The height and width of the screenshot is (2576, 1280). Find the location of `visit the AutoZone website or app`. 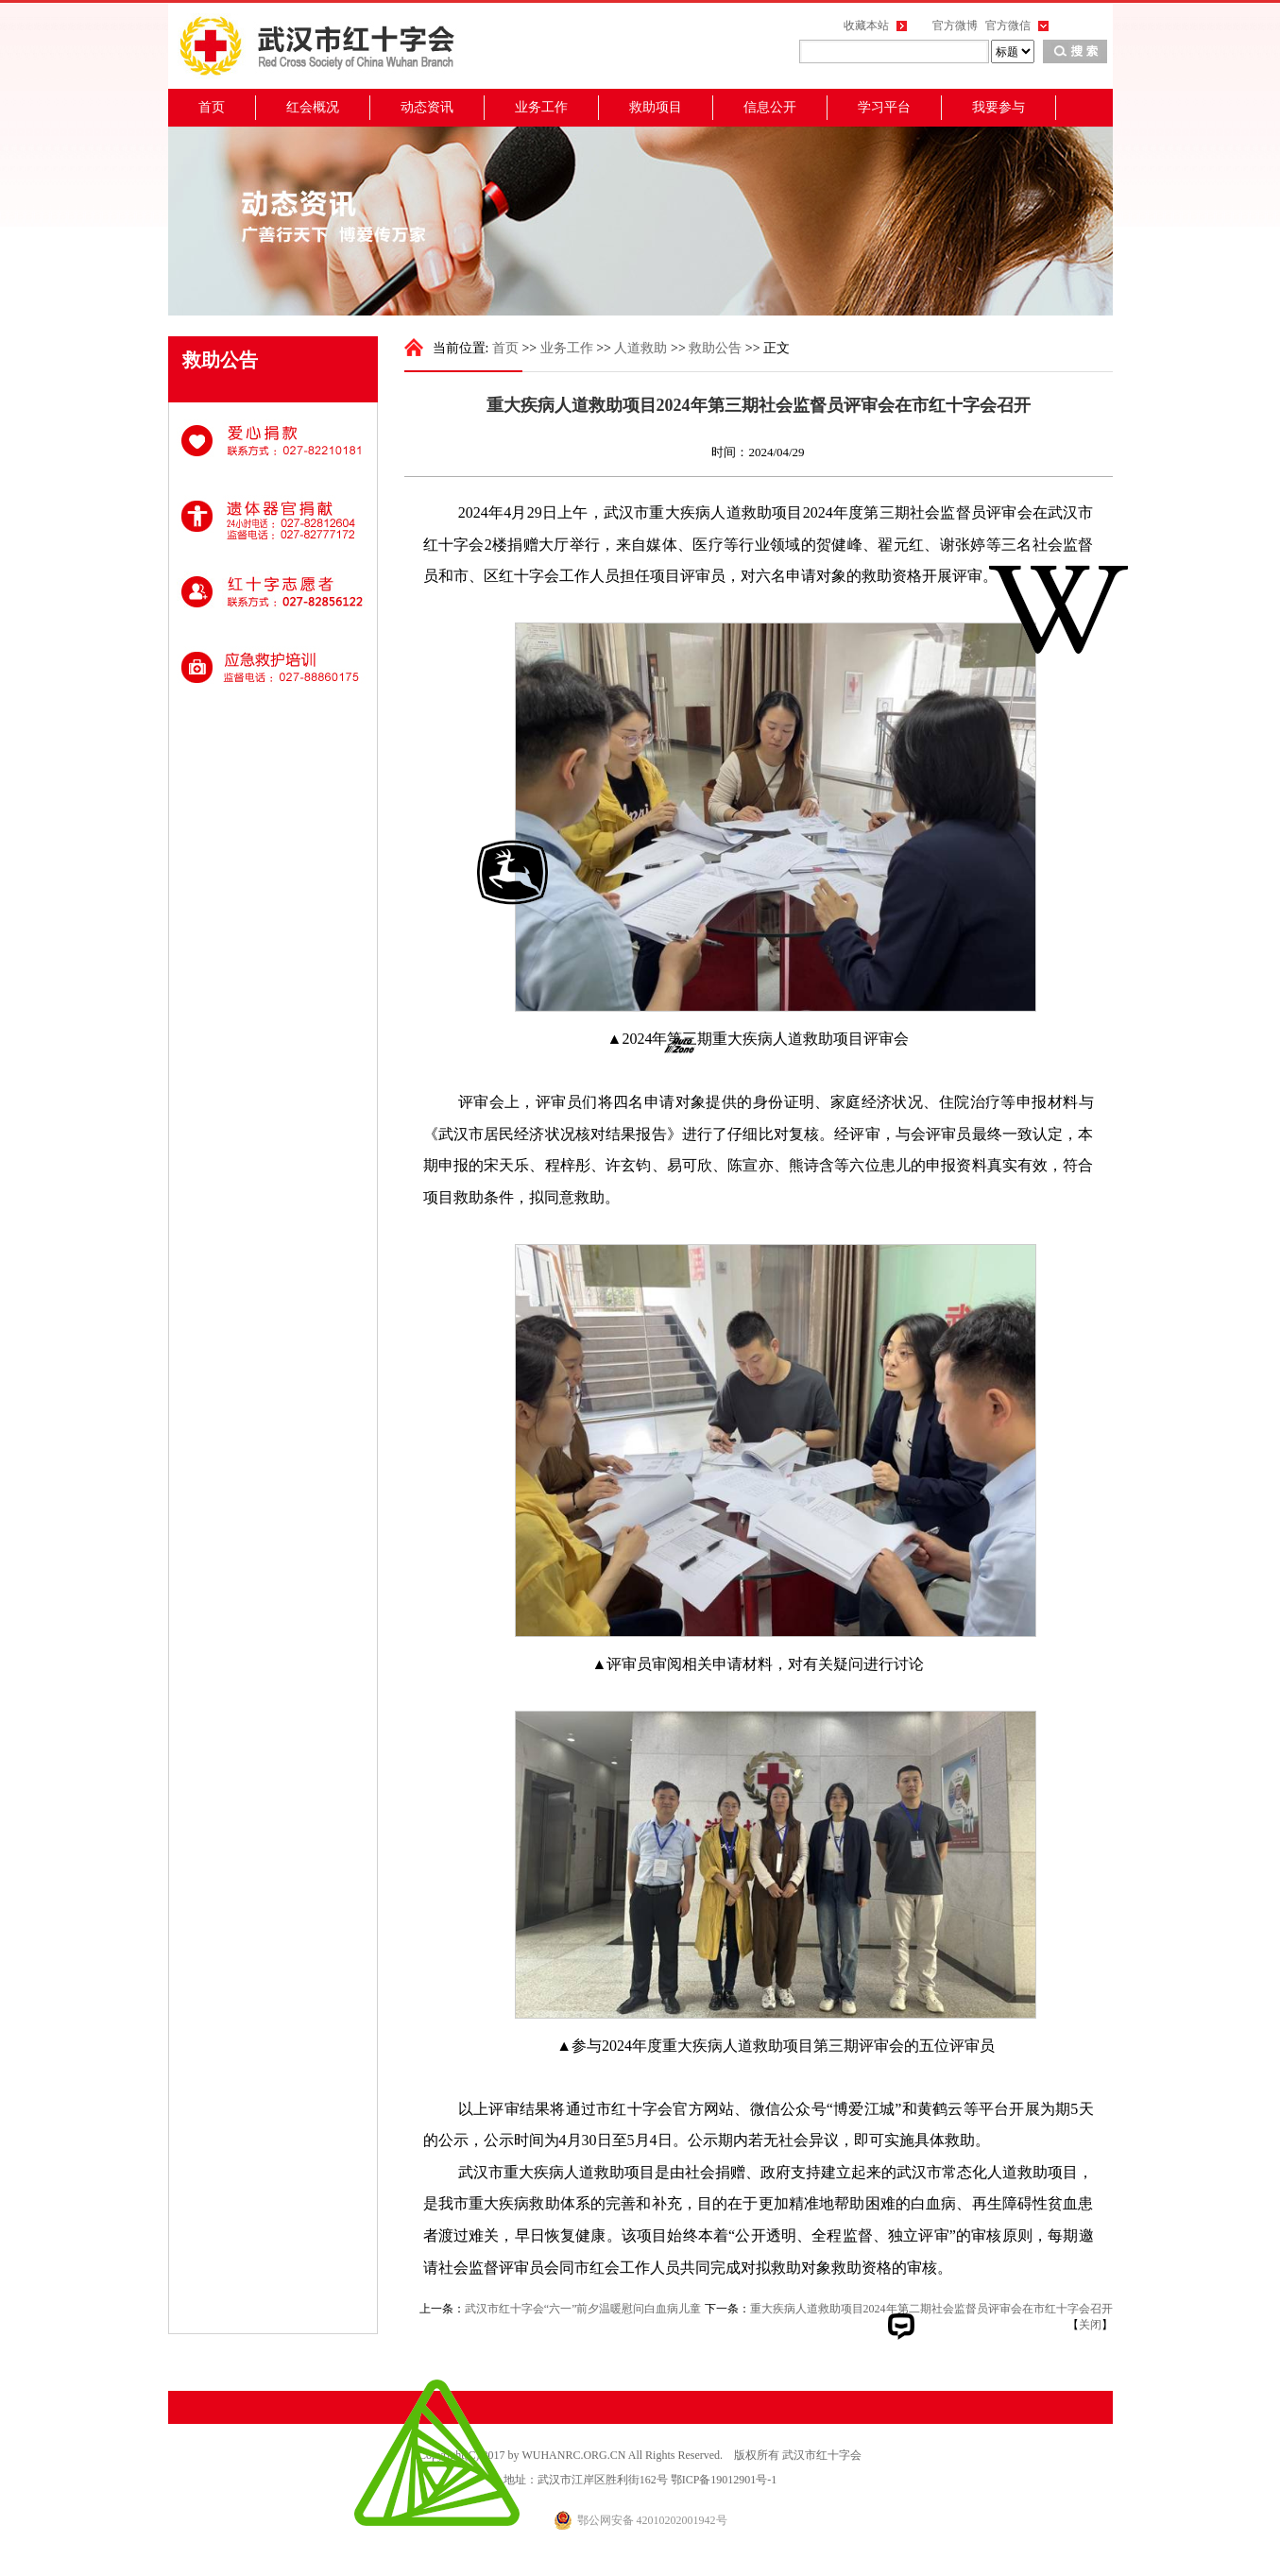

visit the AutoZone website or app is located at coordinates (679, 1045).